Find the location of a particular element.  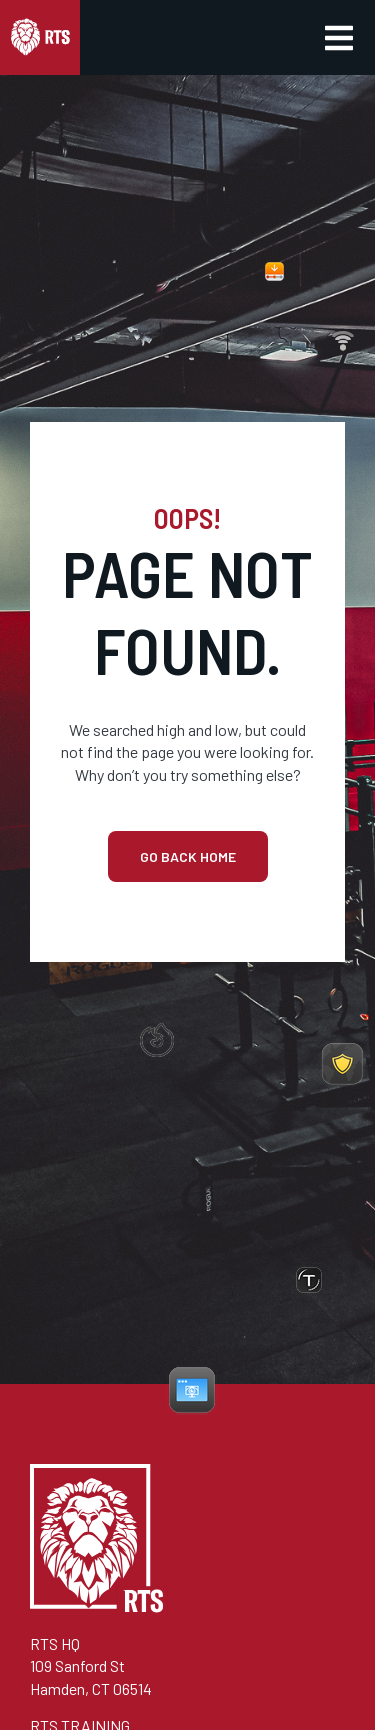

open vpn settings and preferences is located at coordinates (342, 1064).